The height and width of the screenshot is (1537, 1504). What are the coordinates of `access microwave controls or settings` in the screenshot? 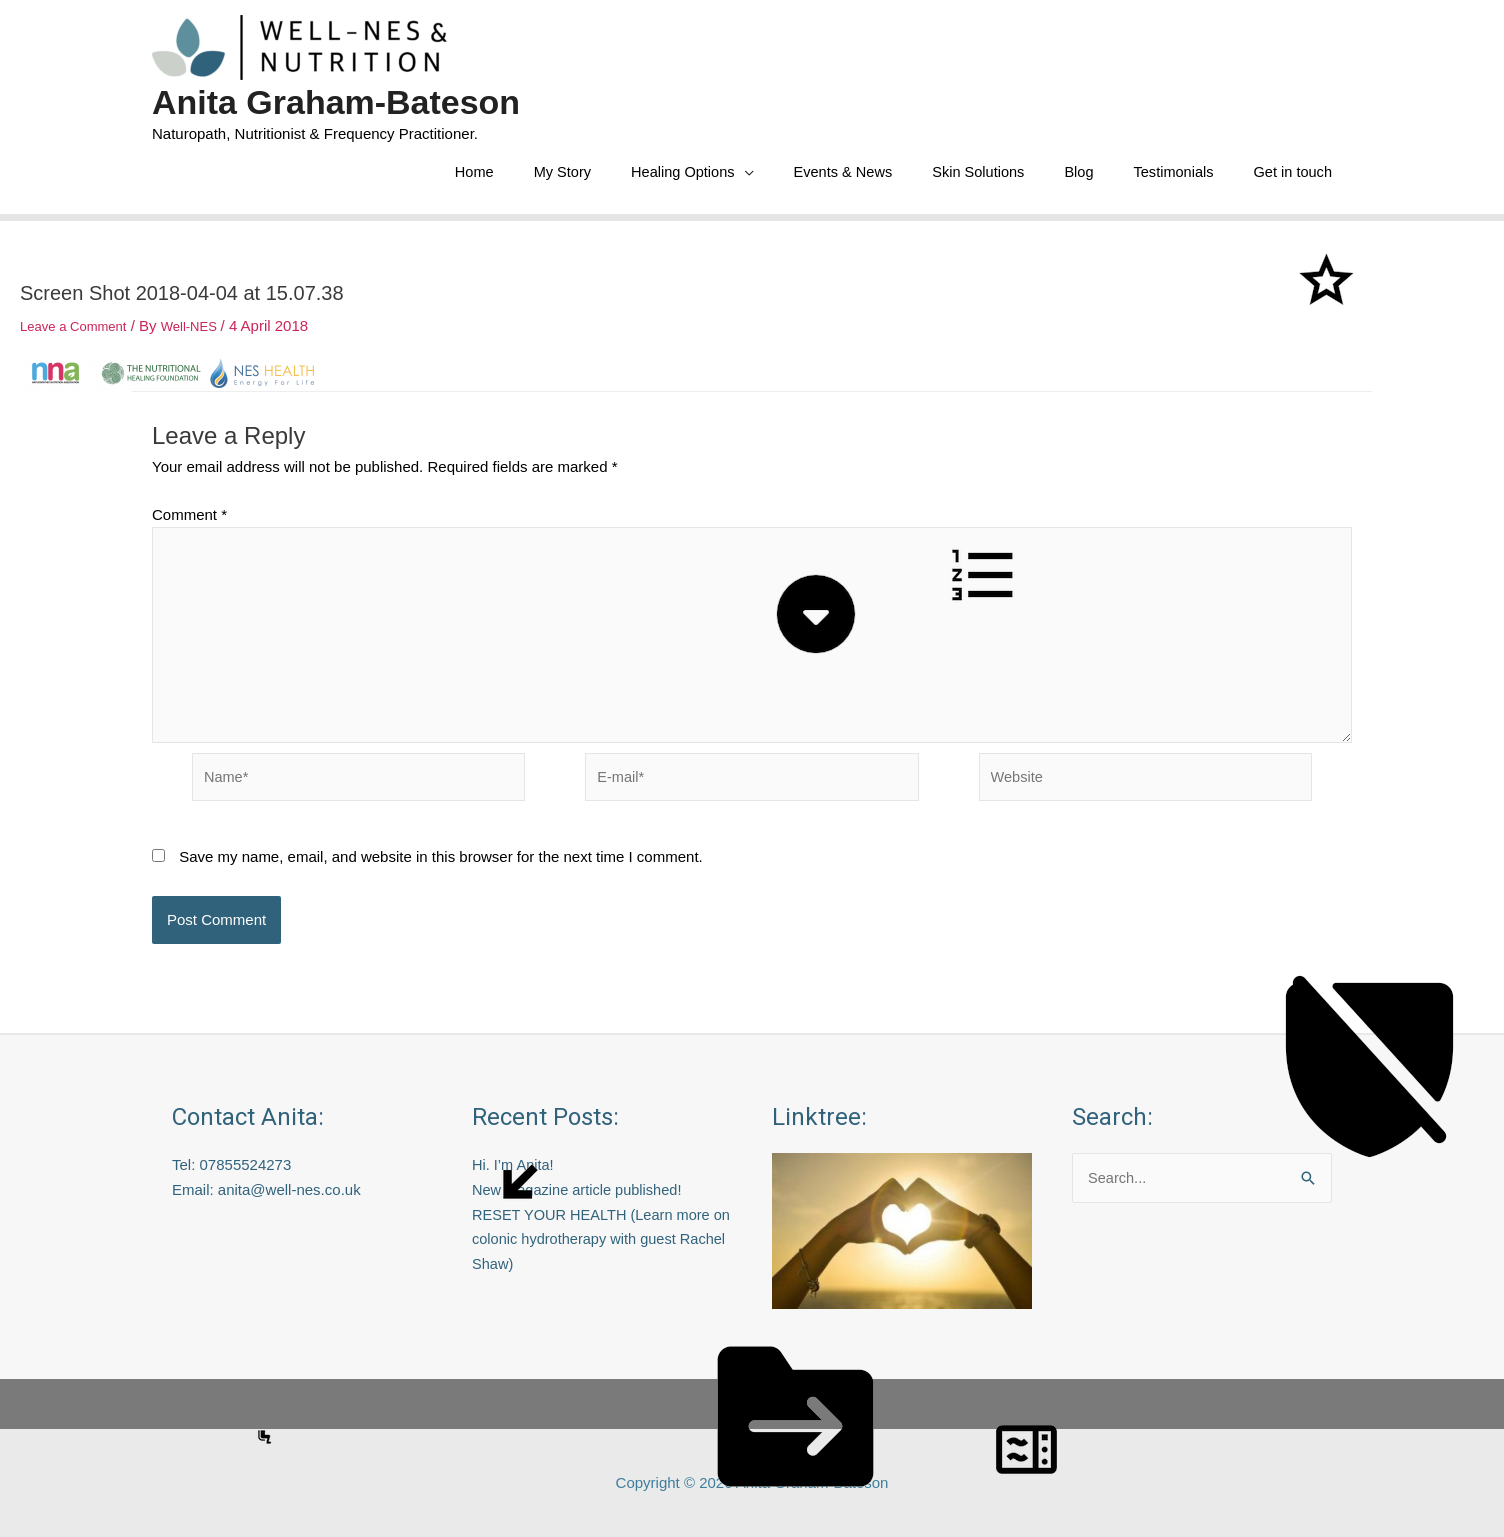 It's located at (1026, 1449).